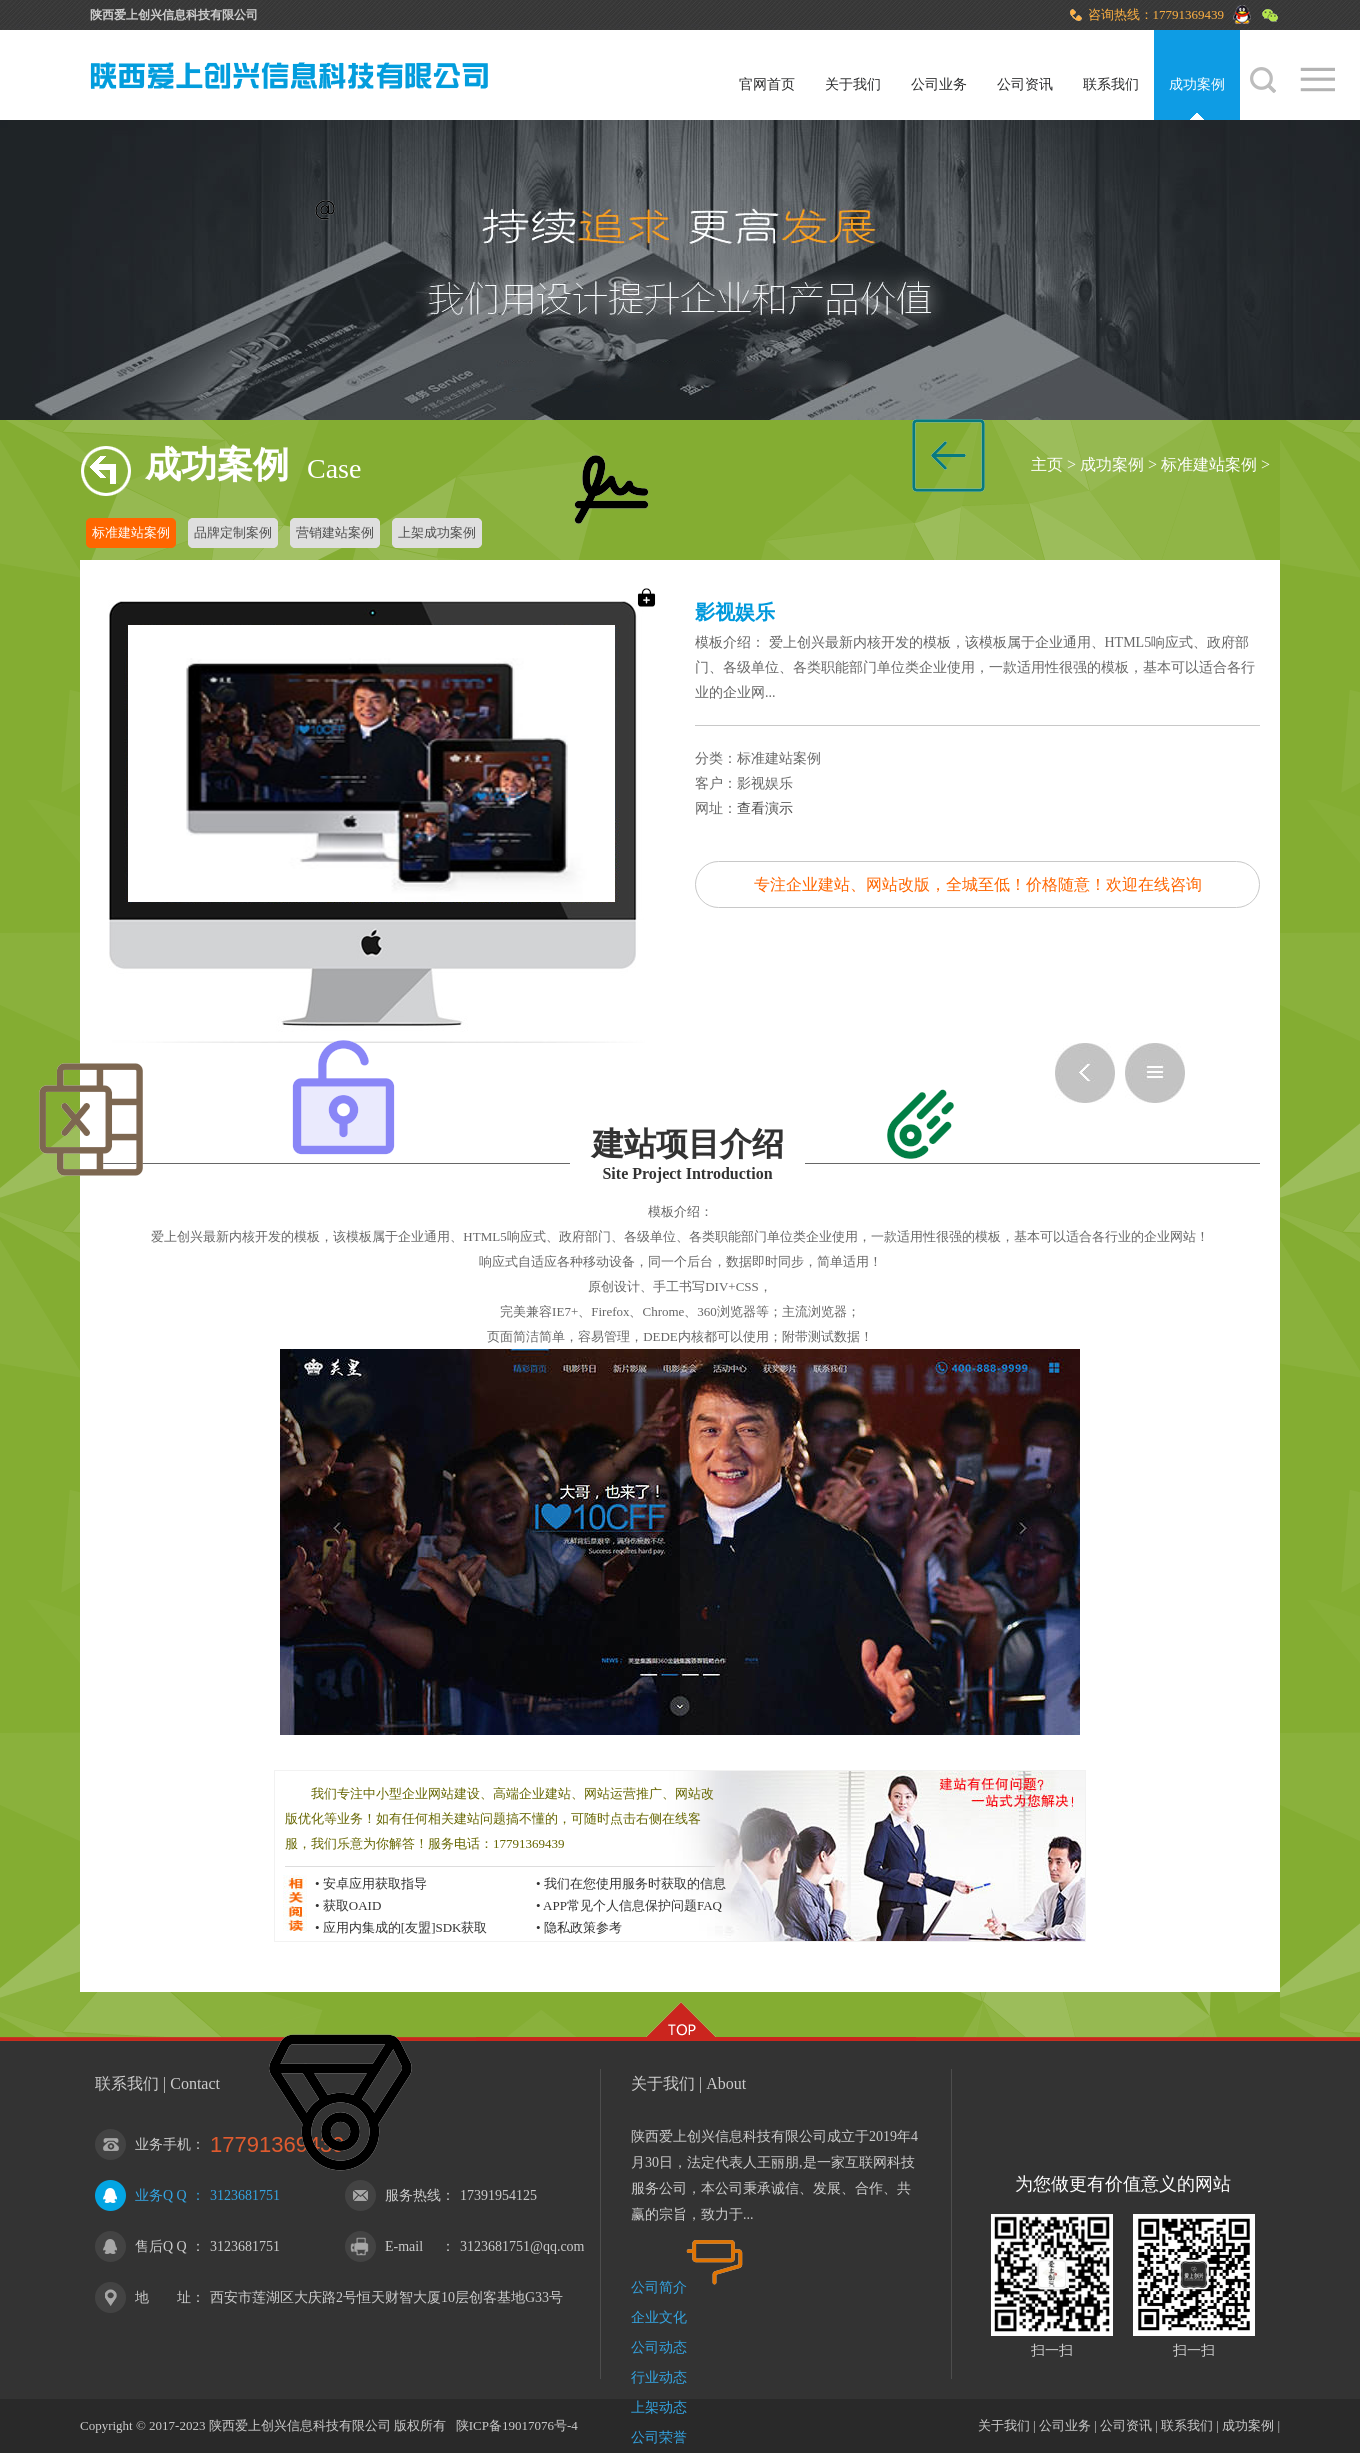 This screenshot has height=2453, width=1360. Describe the element at coordinates (343, 1103) in the screenshot. I see `unlock or access secured content` at that location.